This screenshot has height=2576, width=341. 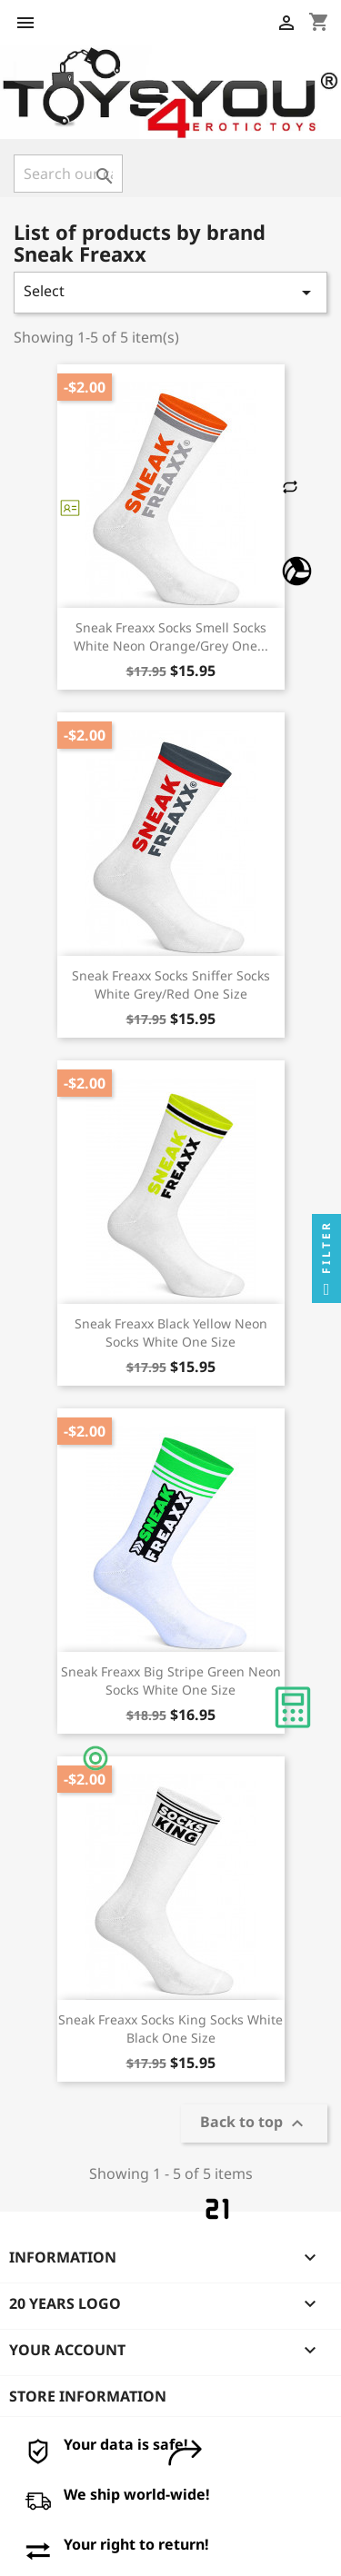 What do you see at coordinates (293, 1707) in the screenshot?
I see `open the calculator app` at bounding box center [293, 1707].